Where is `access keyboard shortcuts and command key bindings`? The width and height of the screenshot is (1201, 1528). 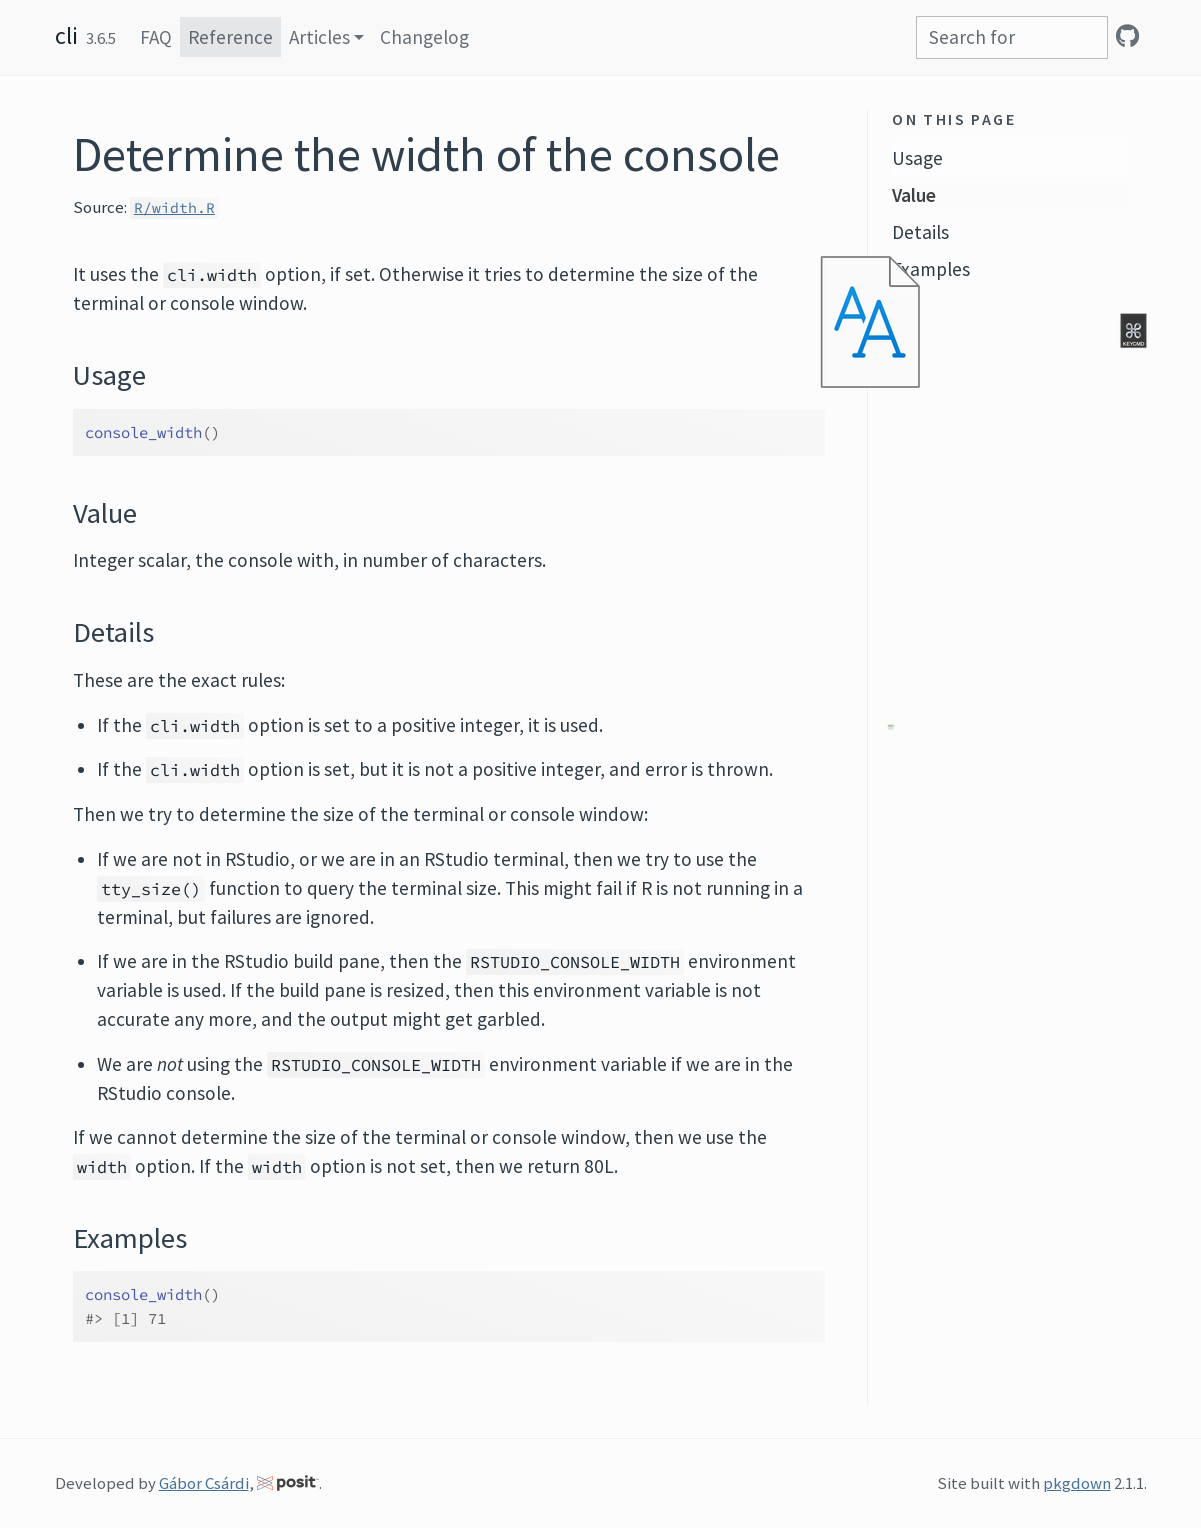 access keyboard shortcuts and command key bindings is located at coordinates (1133, 331).